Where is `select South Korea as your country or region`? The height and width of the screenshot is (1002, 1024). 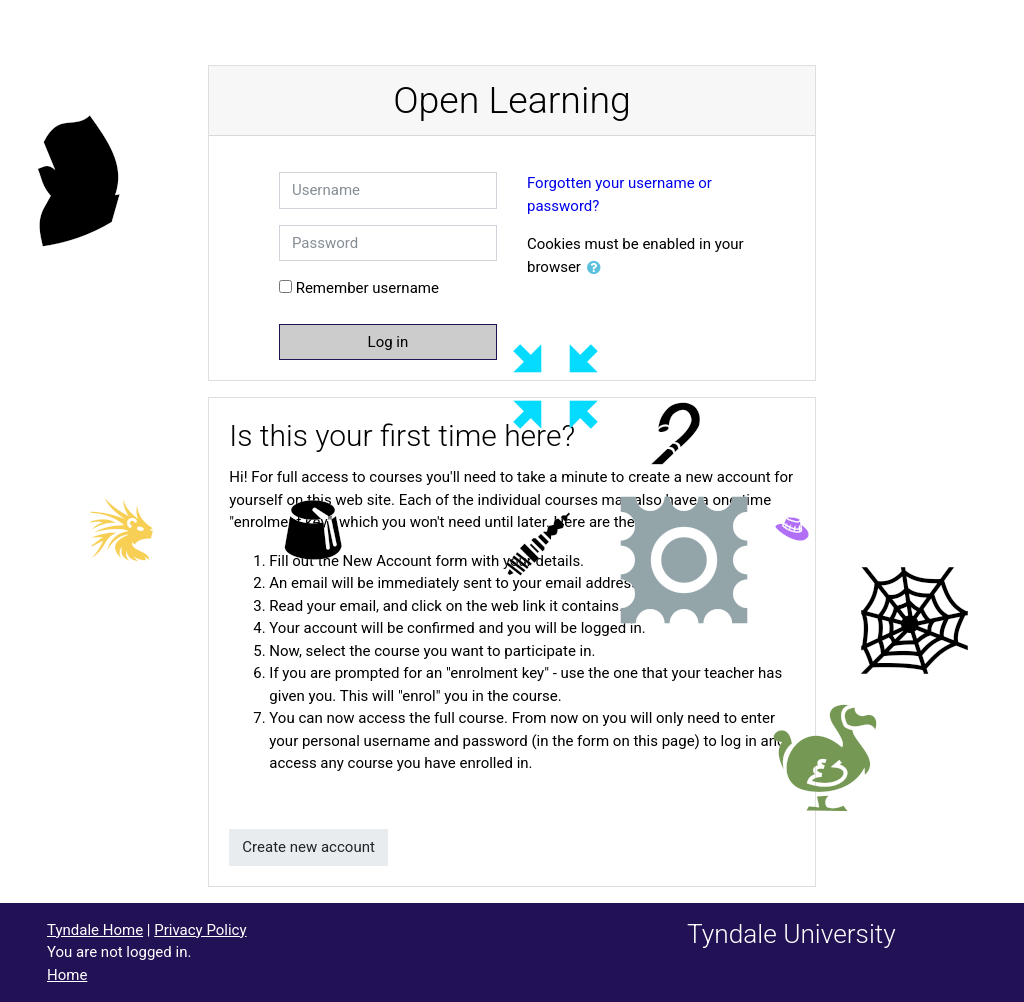
select South Korea as your country or region is located at coordinates (77, 184).